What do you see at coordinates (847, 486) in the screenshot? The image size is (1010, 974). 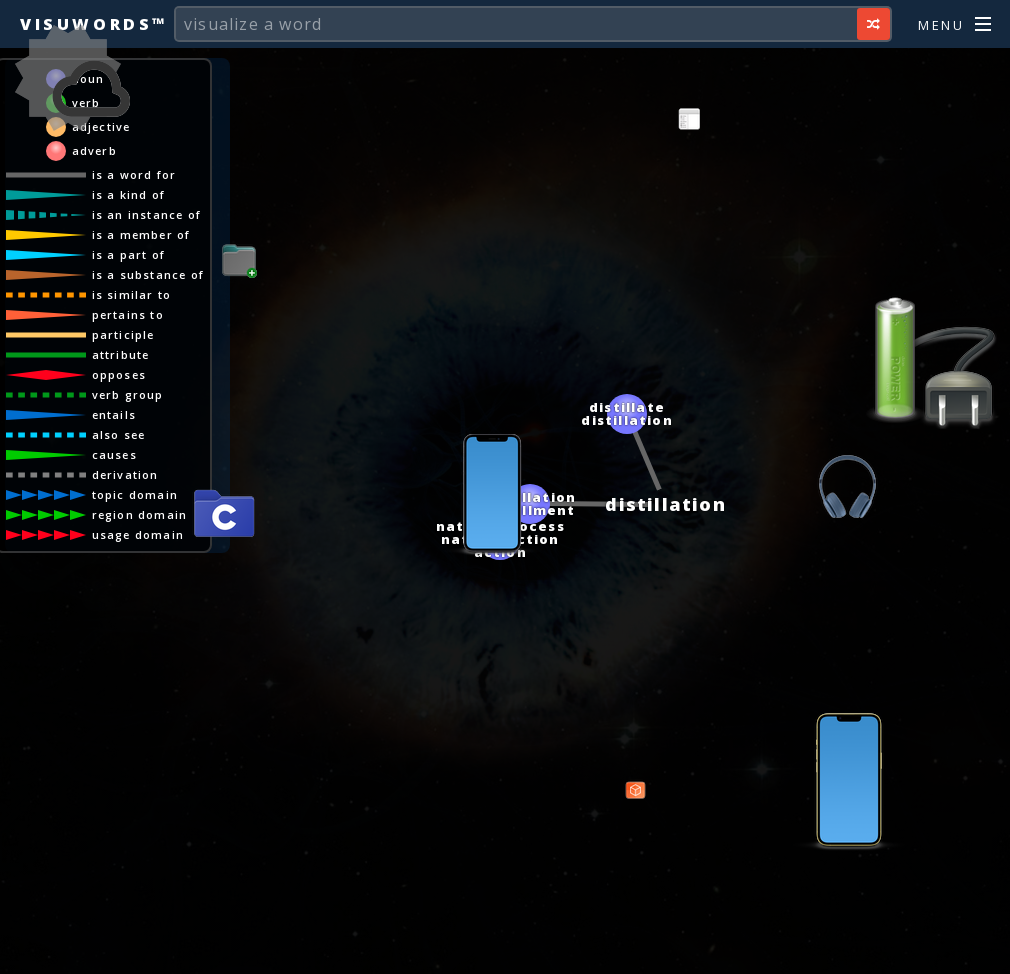 I see `connect bluetooth headphones` at bounding box center [847, 486].